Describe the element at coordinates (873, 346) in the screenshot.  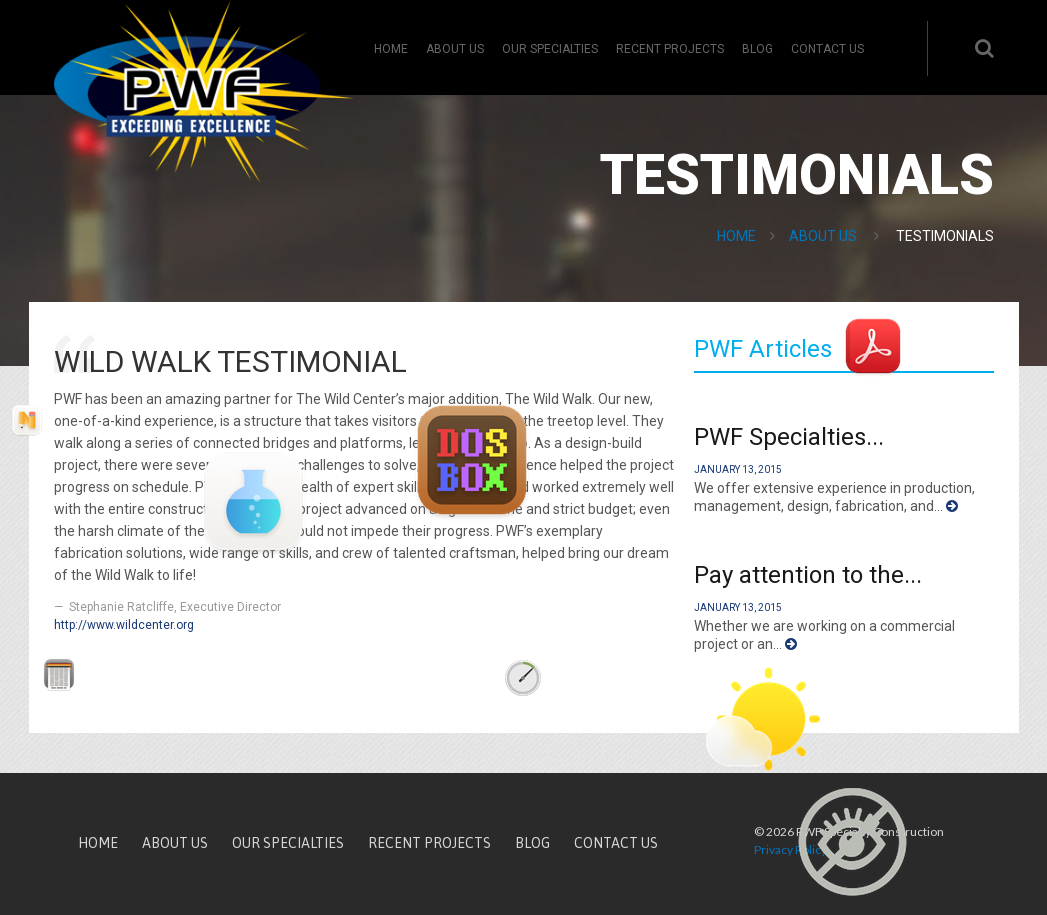
I see `open adobe acrobat reader` at that location.